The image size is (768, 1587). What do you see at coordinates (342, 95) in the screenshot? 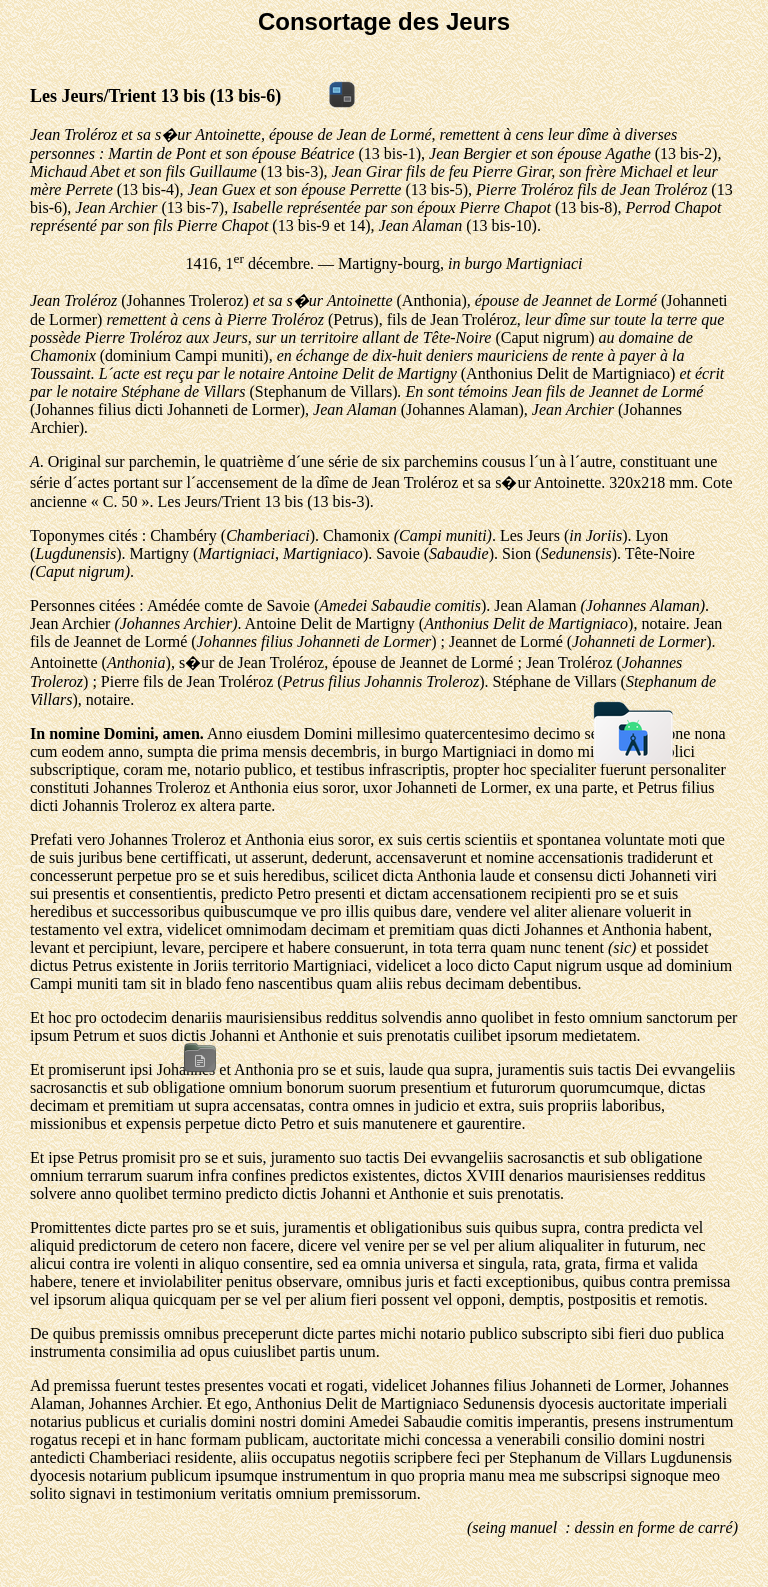
I see `access virtual desktop preferences` at bounding box center [342, 95].